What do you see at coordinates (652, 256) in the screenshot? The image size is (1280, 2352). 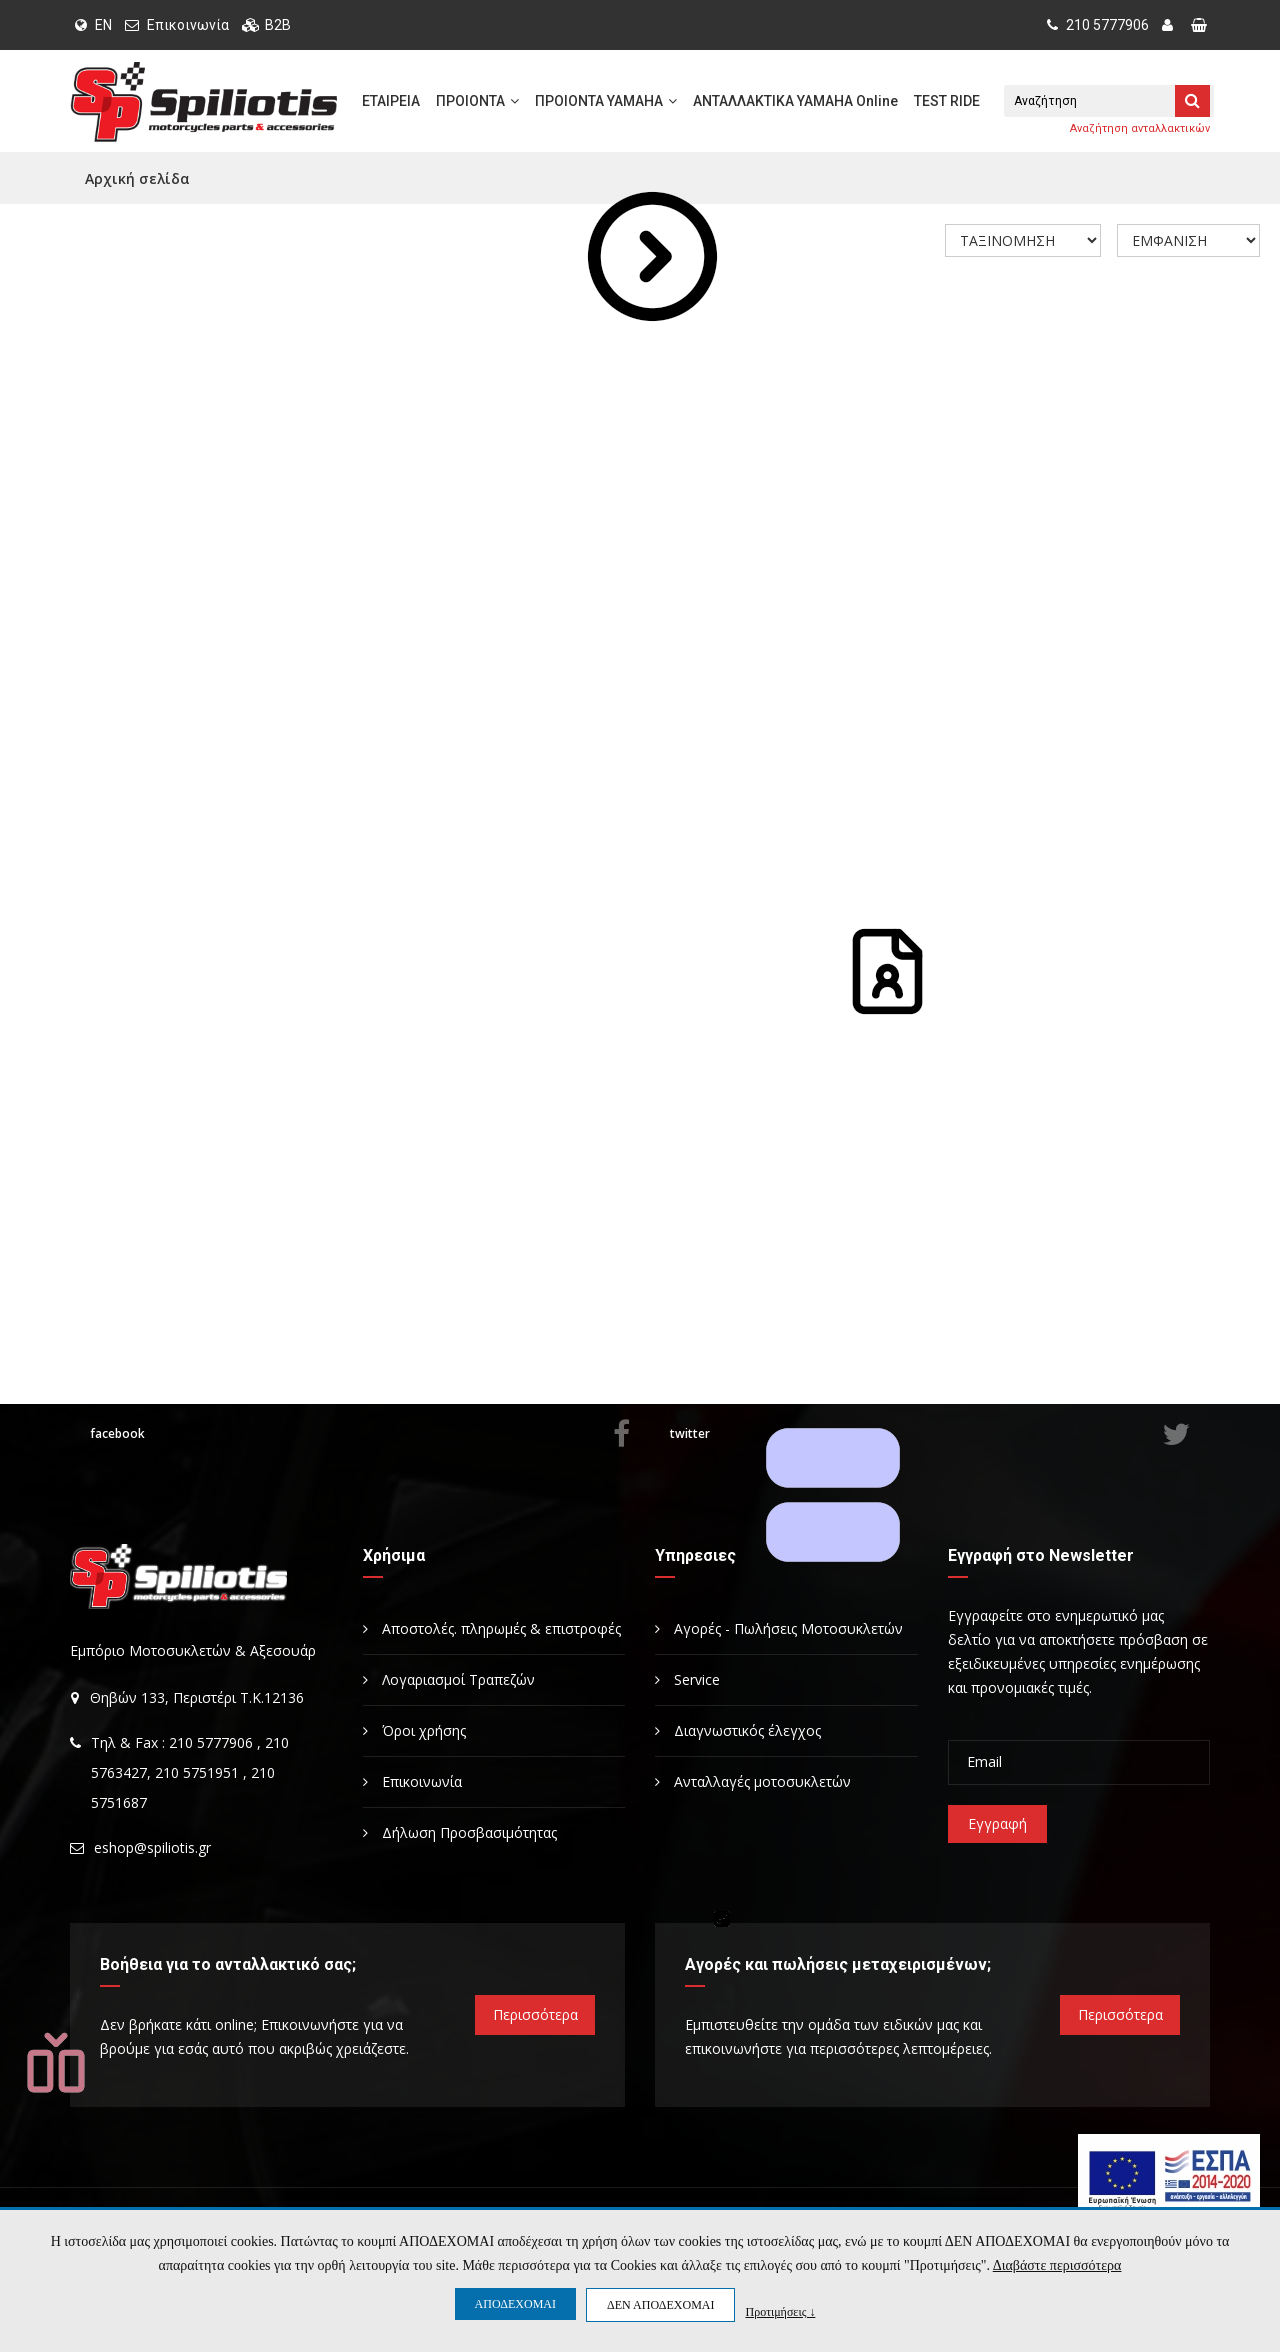 I see `go to next item or step` at bounding box center [652, 256].